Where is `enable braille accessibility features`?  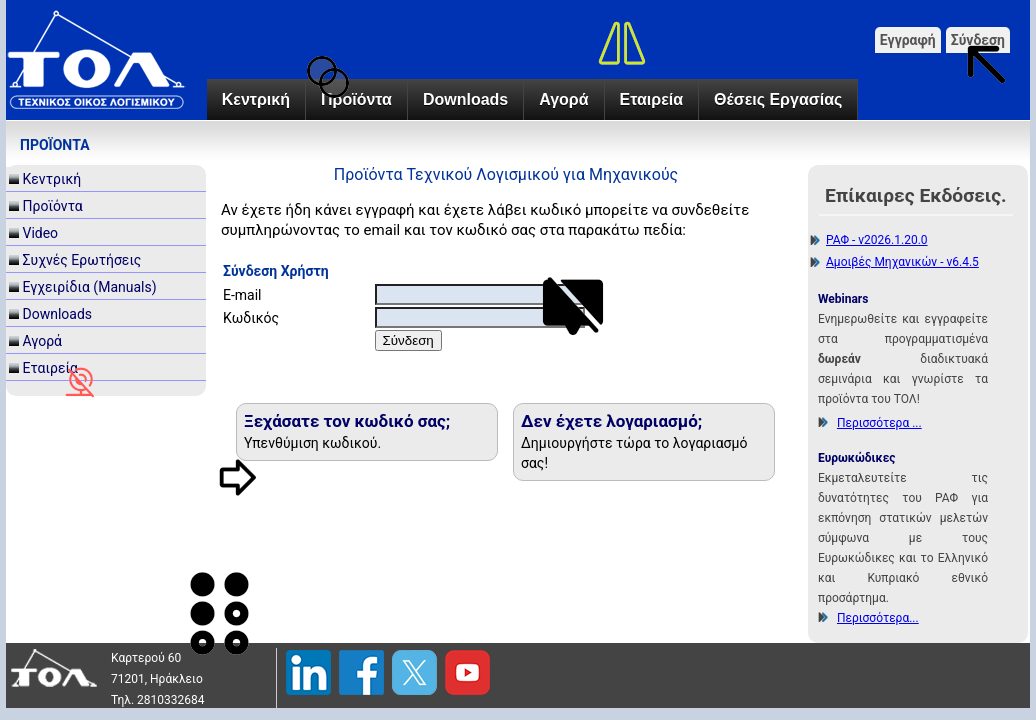 enable braille accessibility features is located at coordinates (219, 613).